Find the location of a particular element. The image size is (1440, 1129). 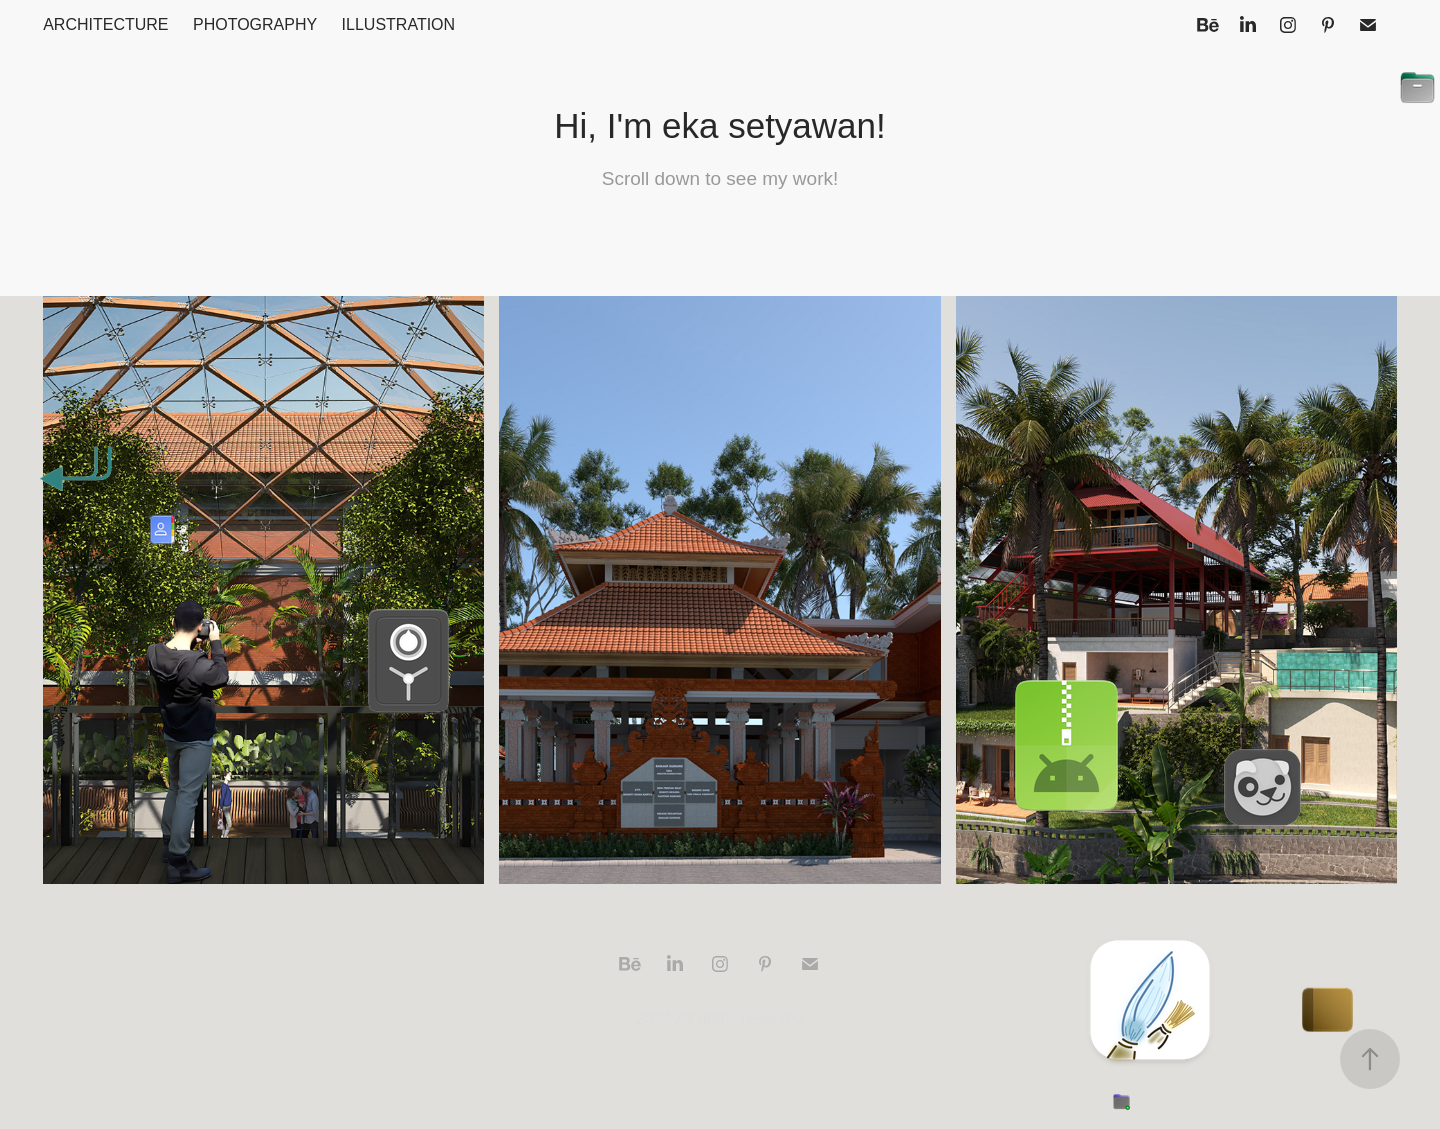

open déjà dup backup utility is located at coordinates (408, 660).